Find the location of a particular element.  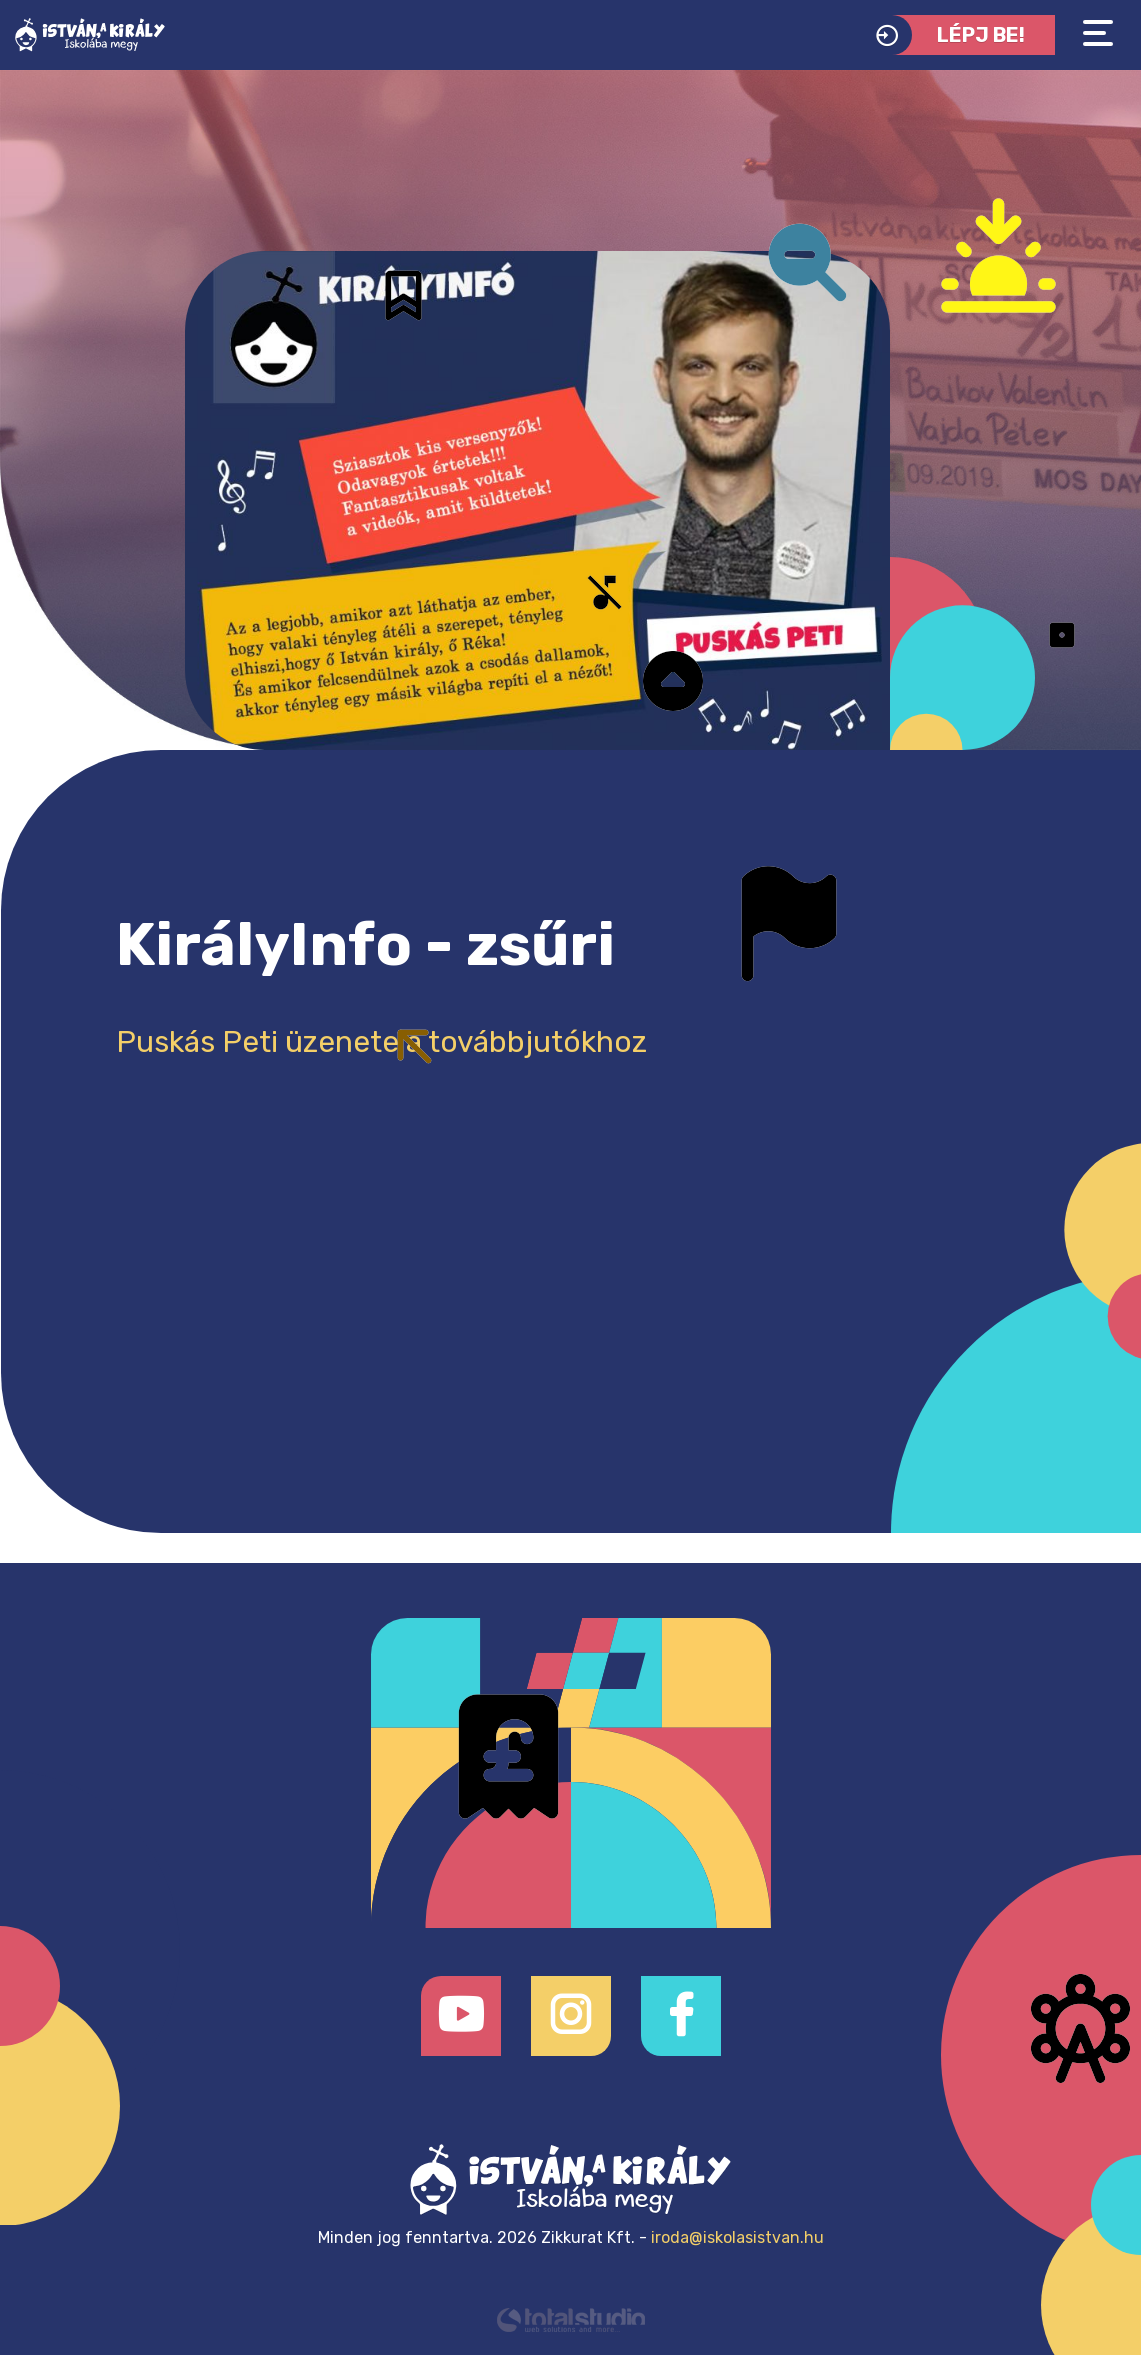

indicates sunset or evening time is located at coordinates (998, 255).